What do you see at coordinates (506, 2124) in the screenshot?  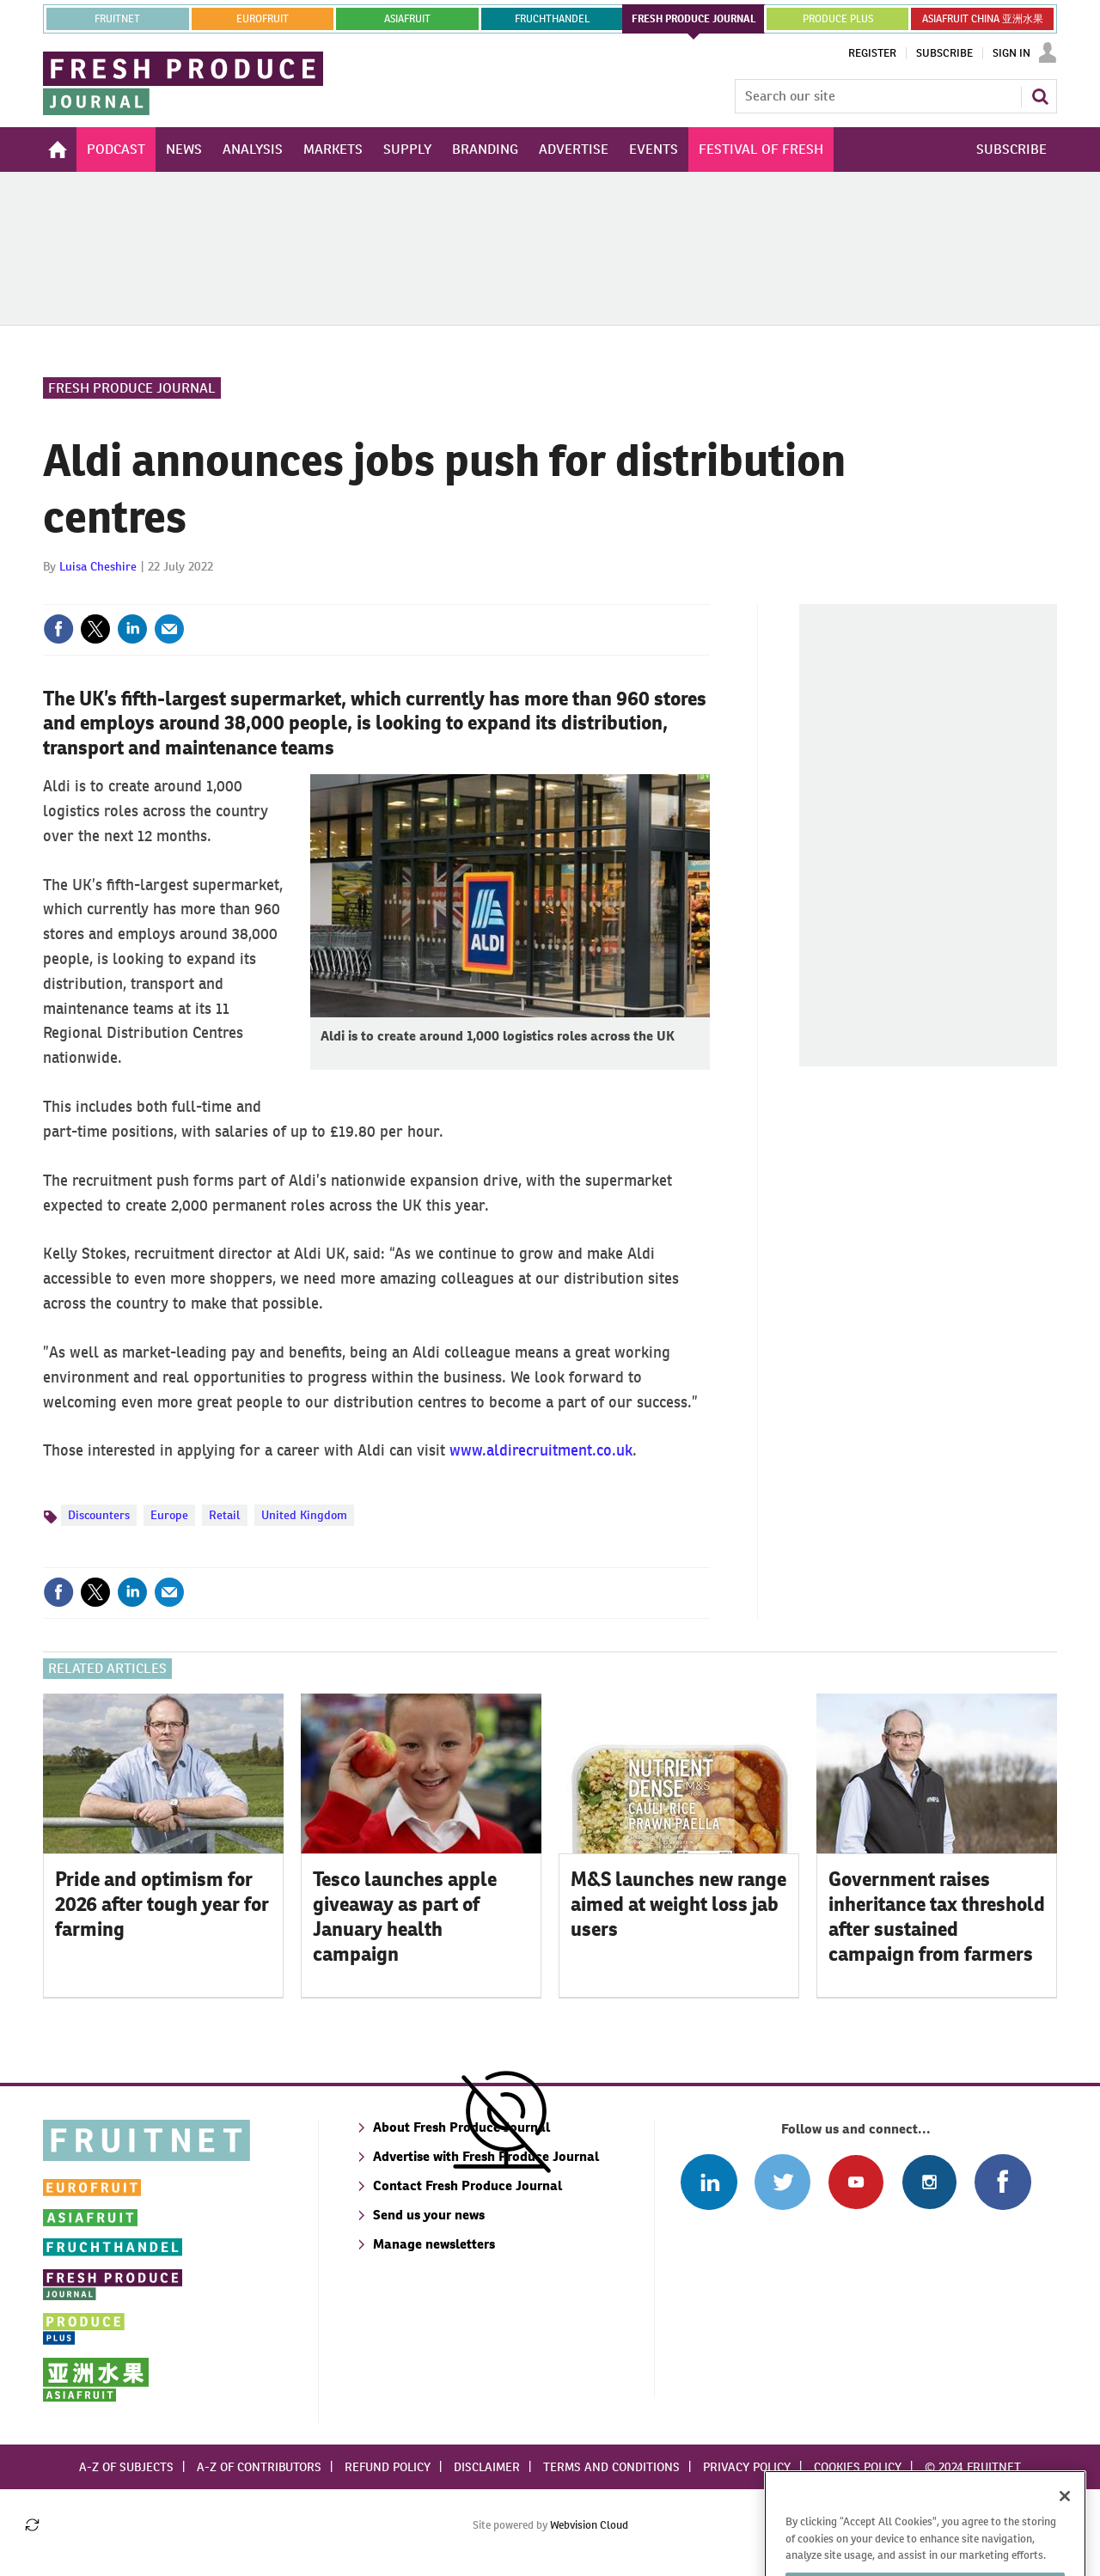 I see `webcam is disabled or turned off` at bounding box center [506, 2124].